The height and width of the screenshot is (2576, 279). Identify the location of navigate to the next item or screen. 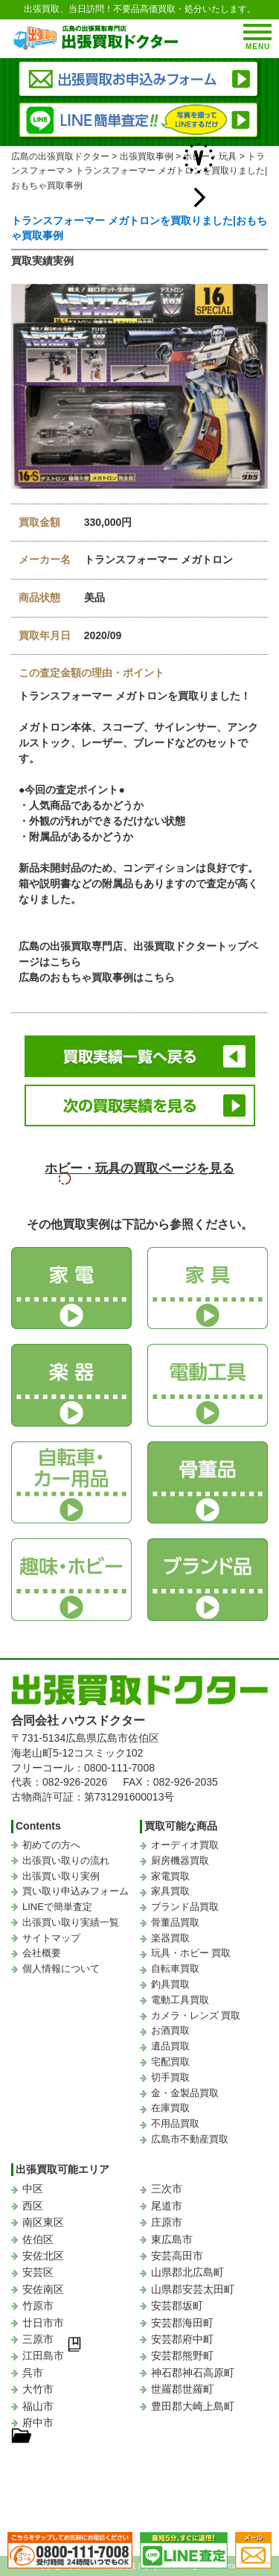
(199, 197).